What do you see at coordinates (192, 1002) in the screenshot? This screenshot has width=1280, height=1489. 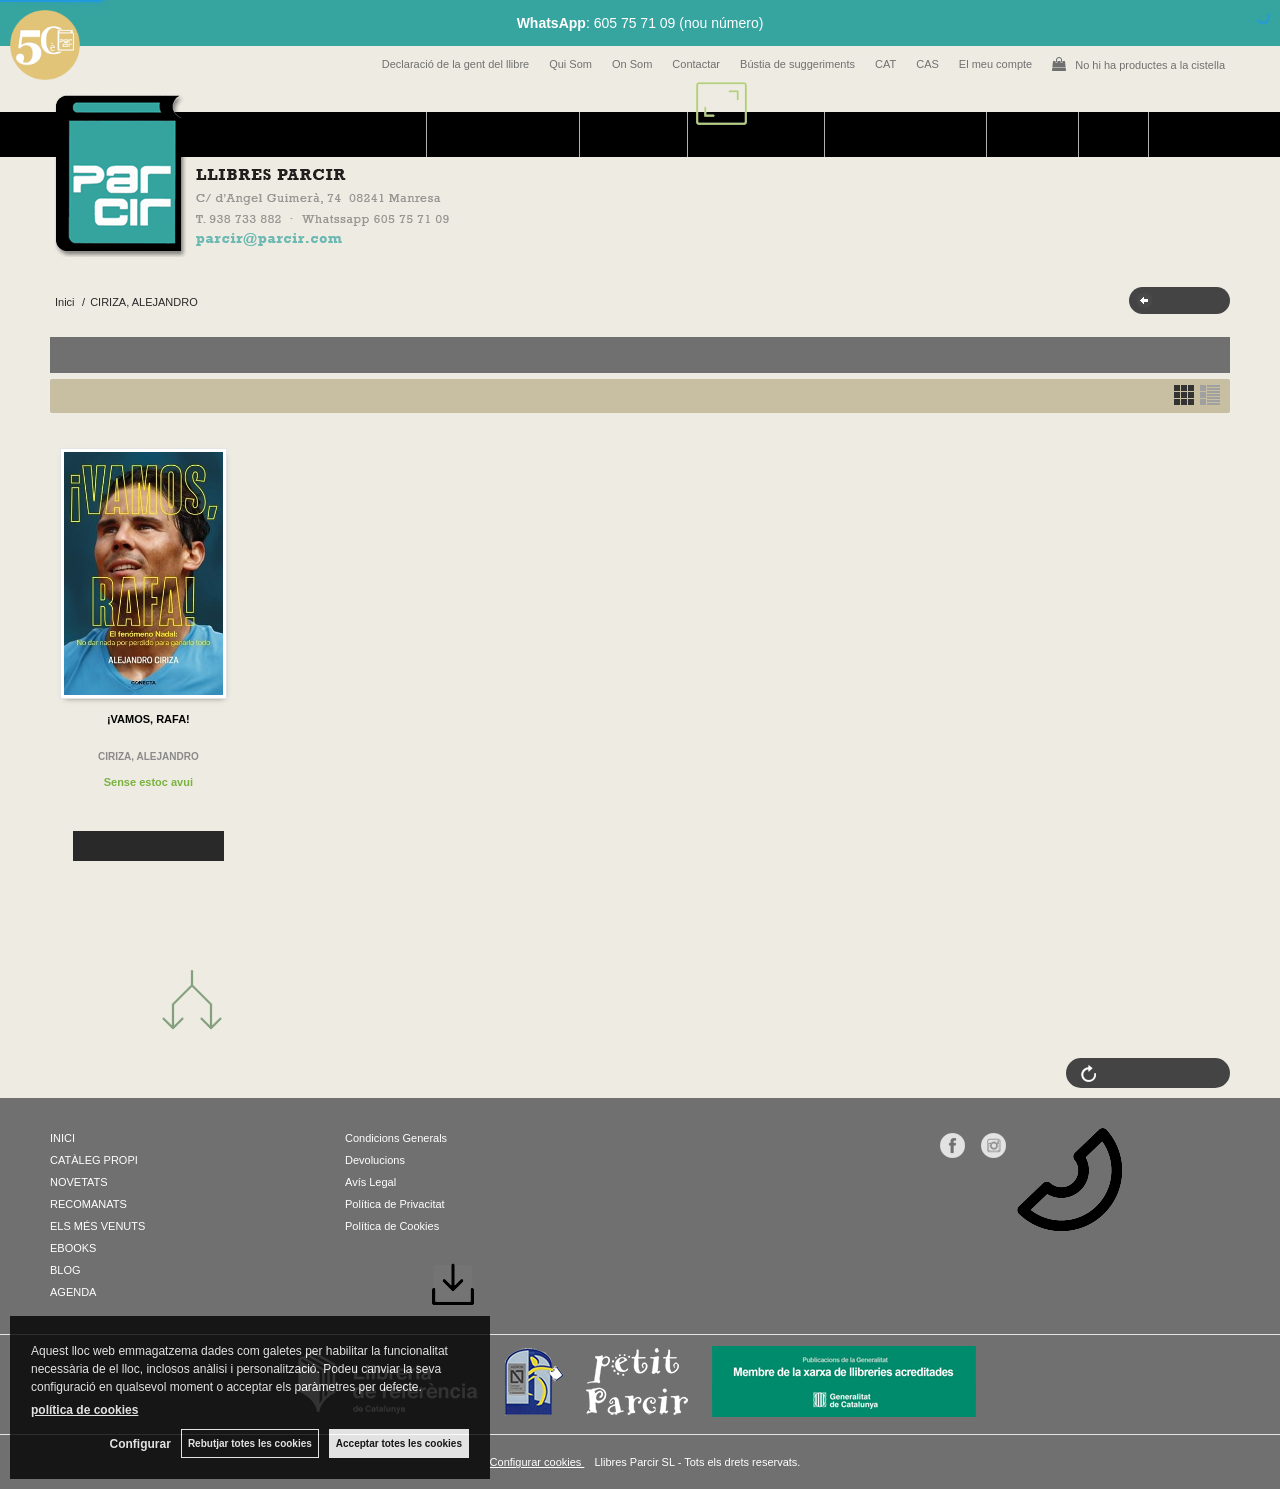 I see `split content into multiple paths` at bounding box center [192, 1002].